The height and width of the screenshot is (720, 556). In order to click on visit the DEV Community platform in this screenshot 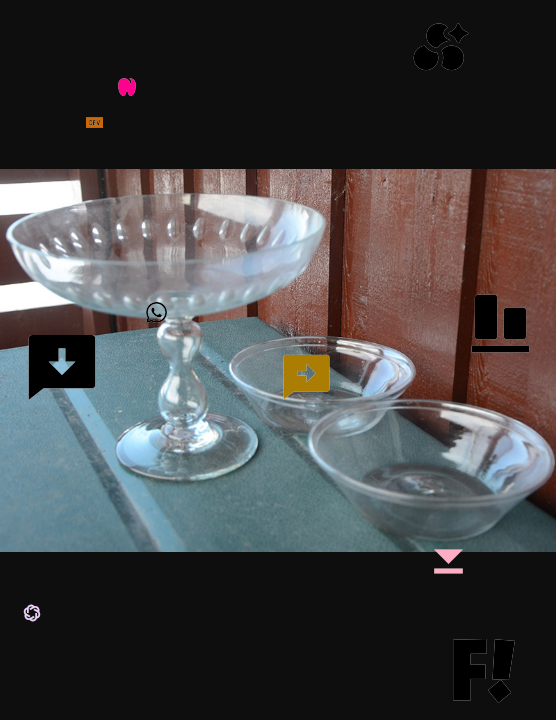, I will do `click(94, 122)`.